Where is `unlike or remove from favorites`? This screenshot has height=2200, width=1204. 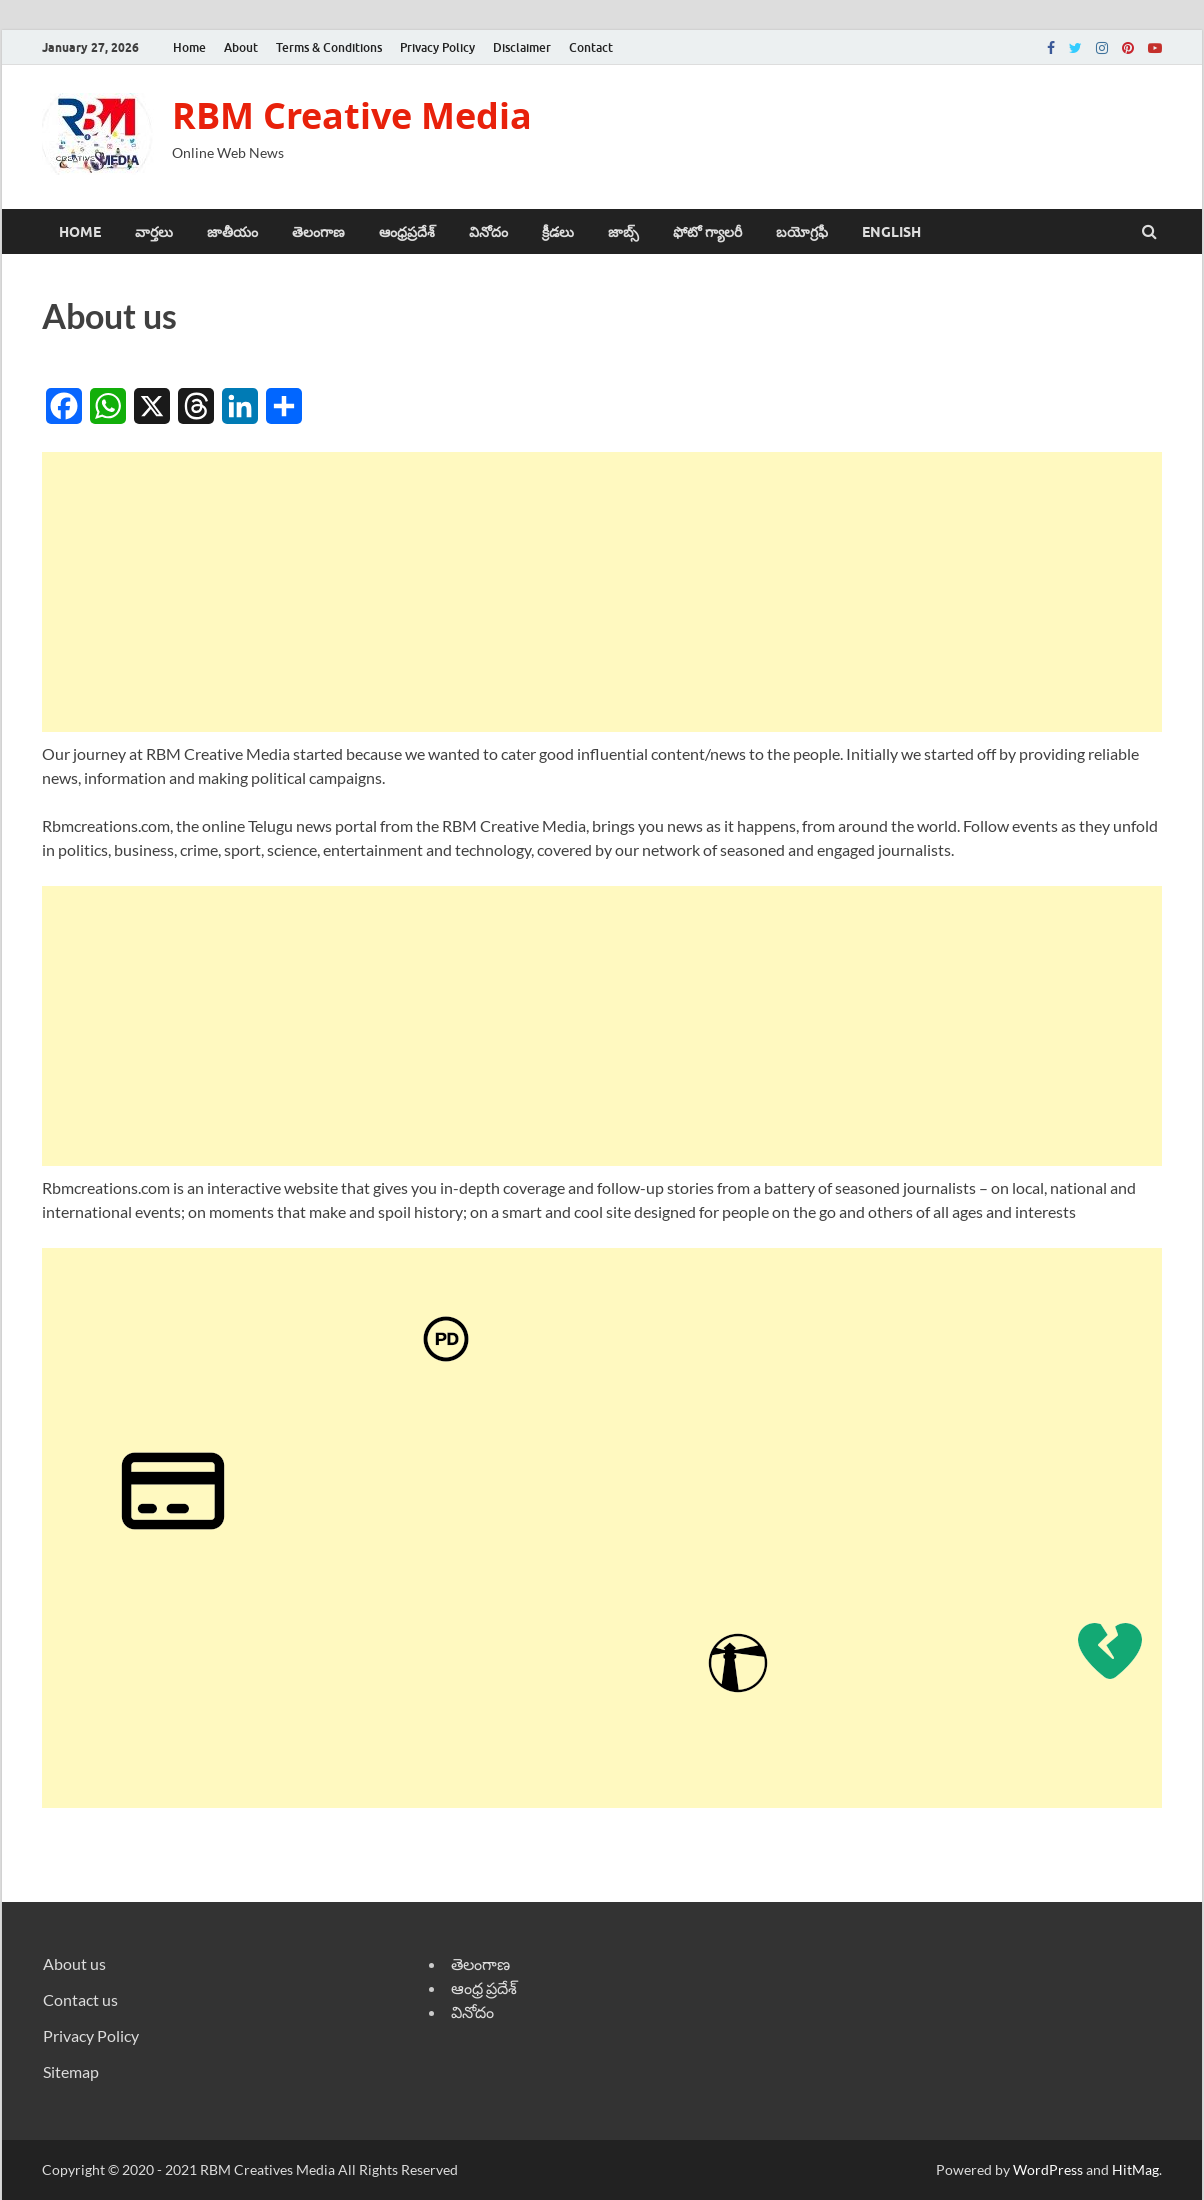 unlike or remove from favorites is located at coordinates (1110, 1651).